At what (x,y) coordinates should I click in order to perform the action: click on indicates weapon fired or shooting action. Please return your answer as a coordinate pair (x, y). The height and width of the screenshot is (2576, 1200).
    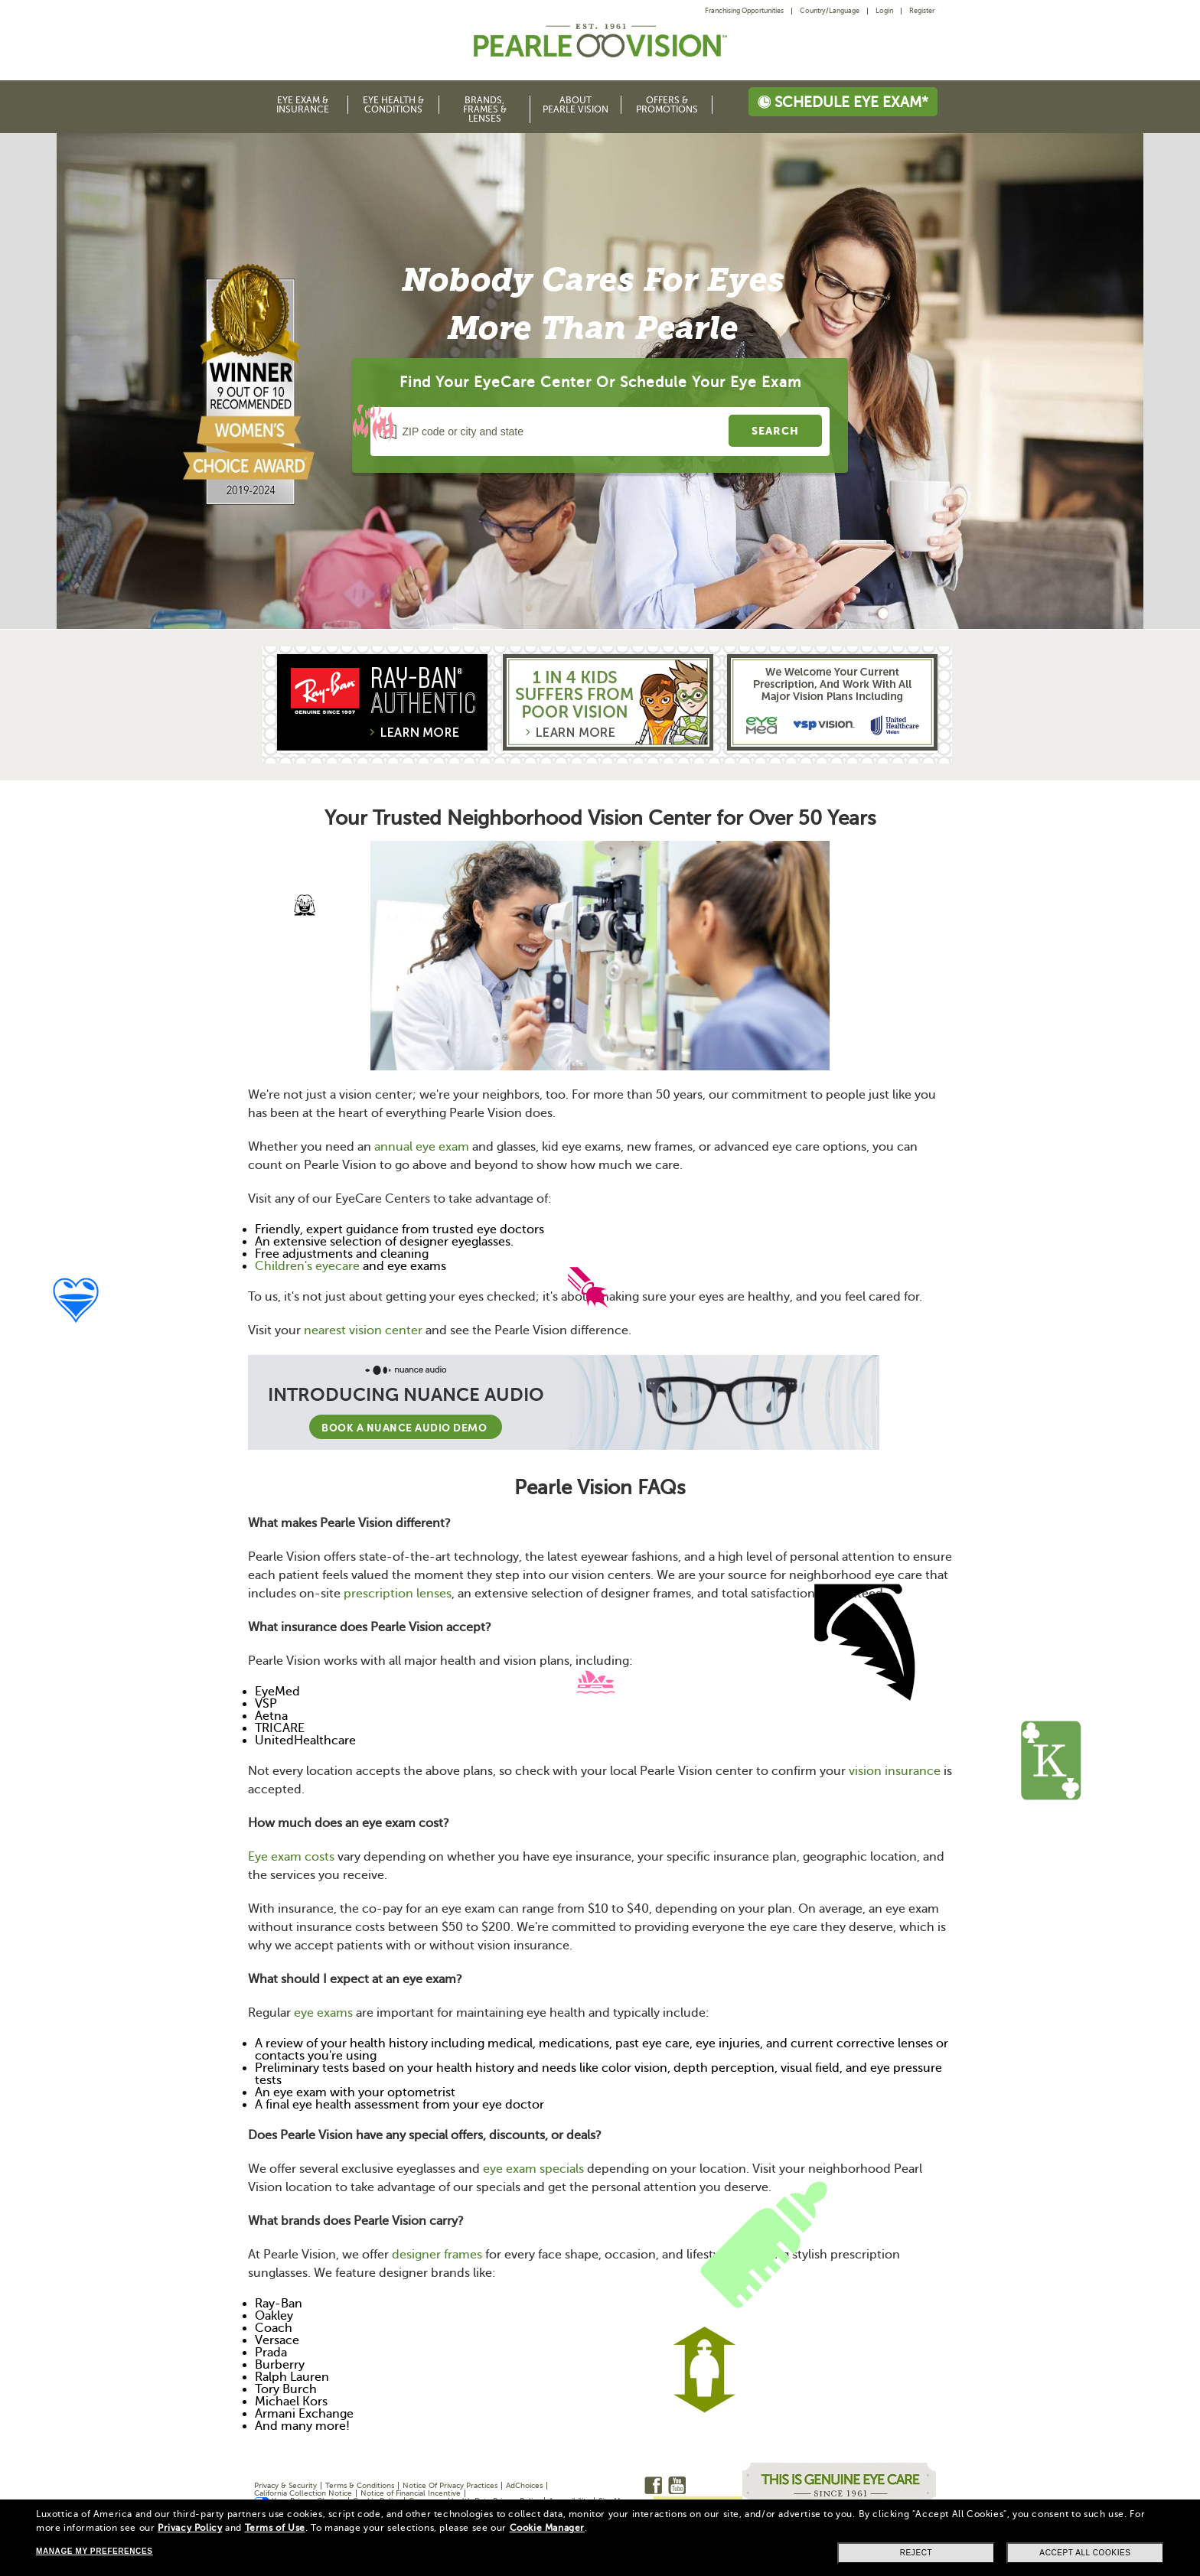
    Looking at the image, I should click on (589, 1288).